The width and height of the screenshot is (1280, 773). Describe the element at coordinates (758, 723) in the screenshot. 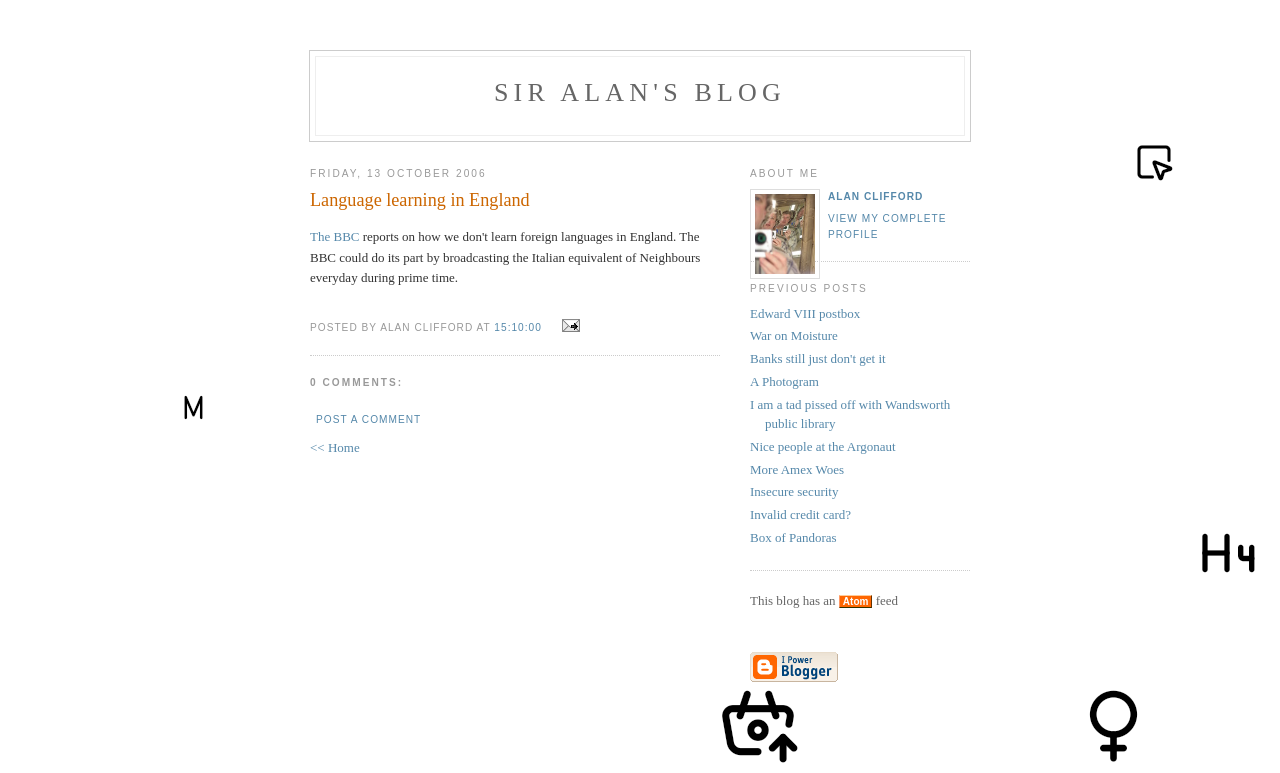

I see `upload items from your basket` at that location.